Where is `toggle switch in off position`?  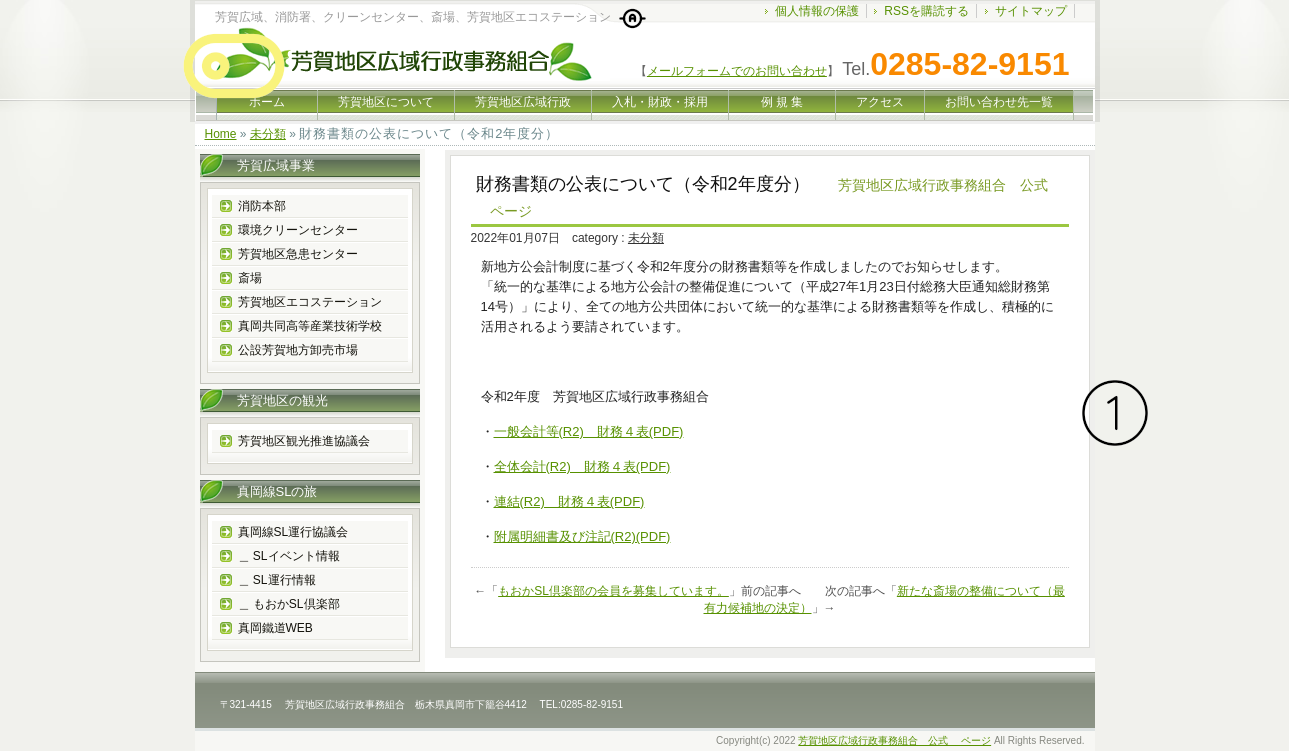 toggle switch in off position is located at coordinates (234, 66).